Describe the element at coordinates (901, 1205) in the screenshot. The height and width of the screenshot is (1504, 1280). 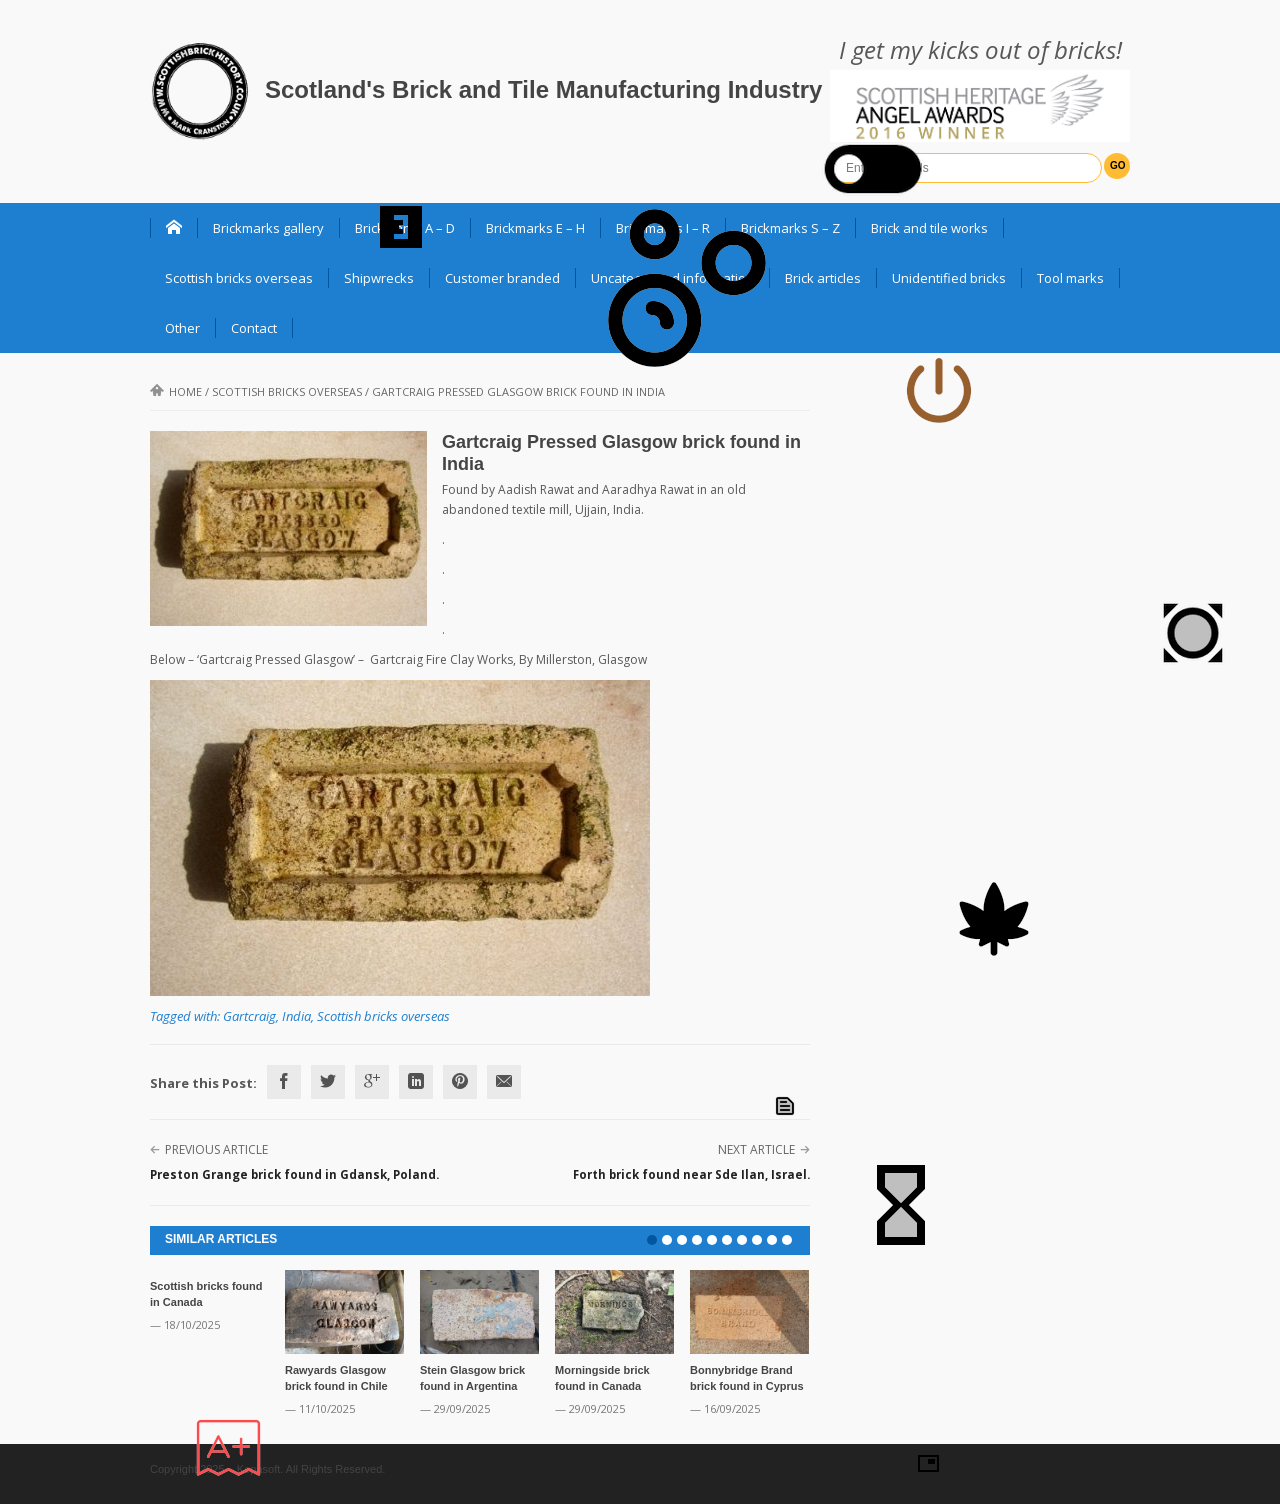
I see `indicates a process is waiting or pending` at that location.